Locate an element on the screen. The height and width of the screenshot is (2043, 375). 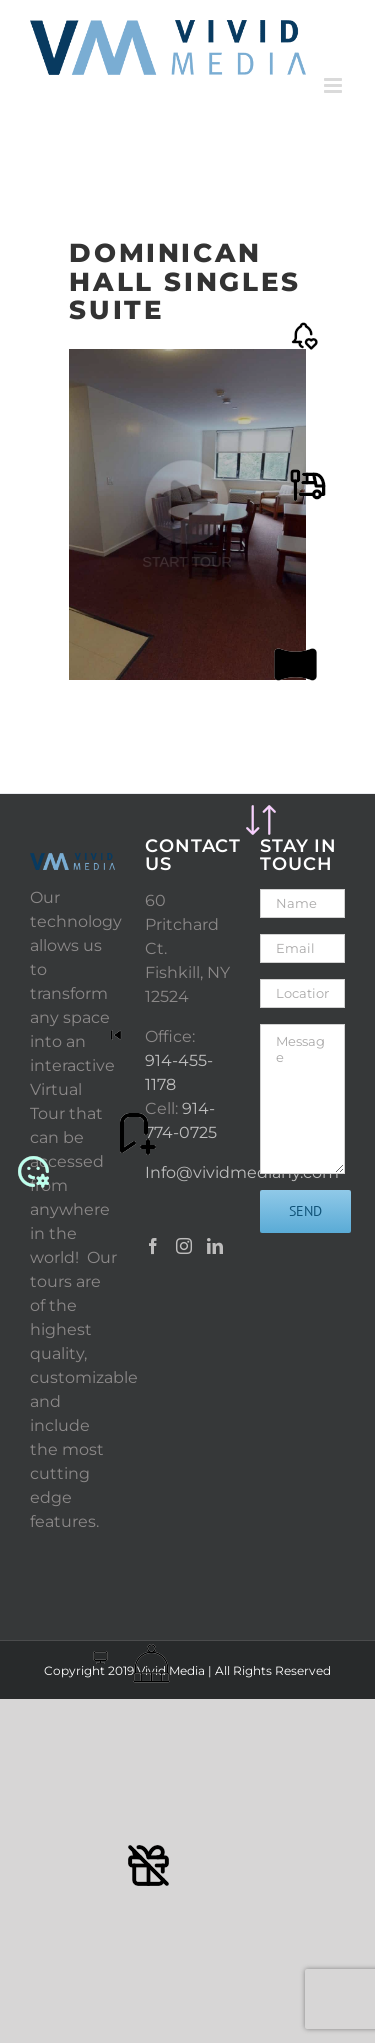
switch to panorama photo mode is located at coordinates (295, 664).